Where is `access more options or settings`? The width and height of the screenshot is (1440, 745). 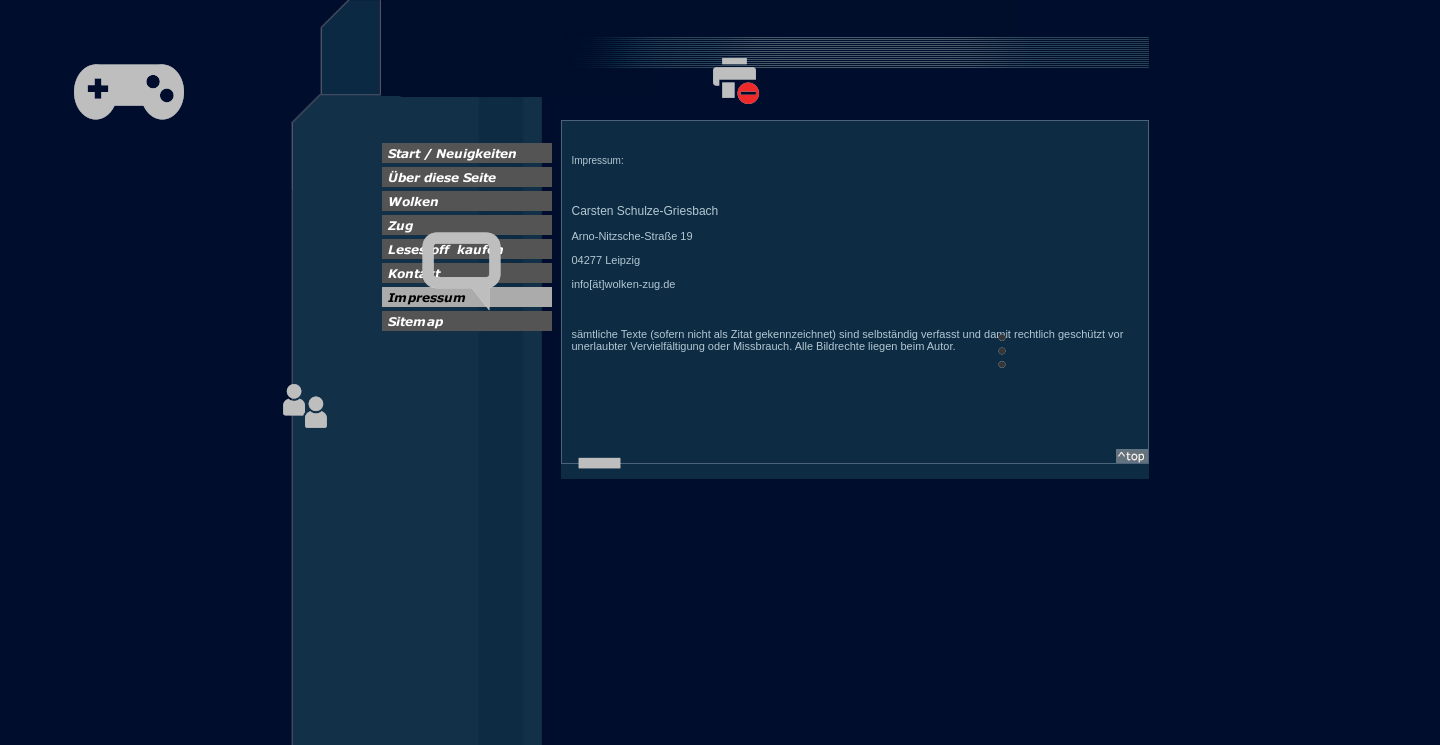 access more options or settings is located at coordinates (1002, 351).